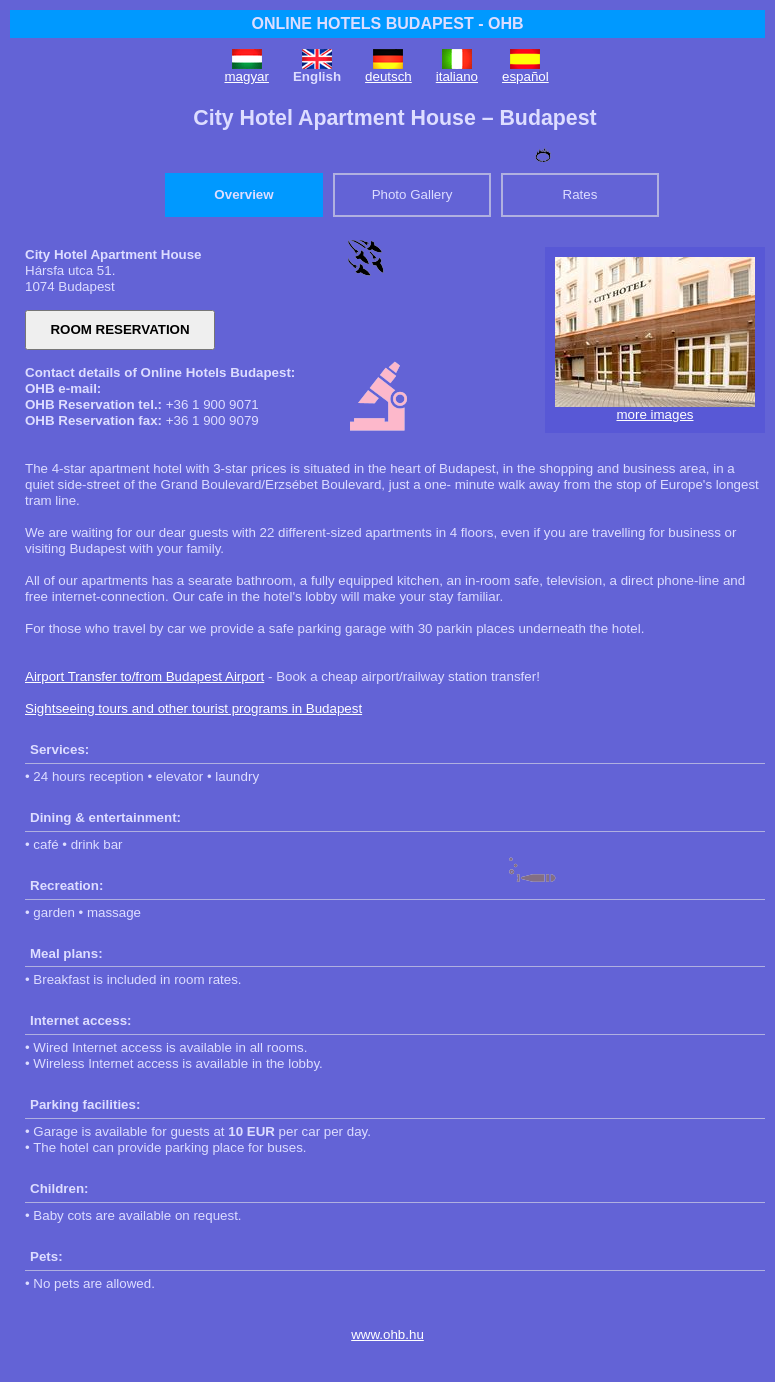  I want to click on launch torpedo attack in naval combat game, so click(532, 878).